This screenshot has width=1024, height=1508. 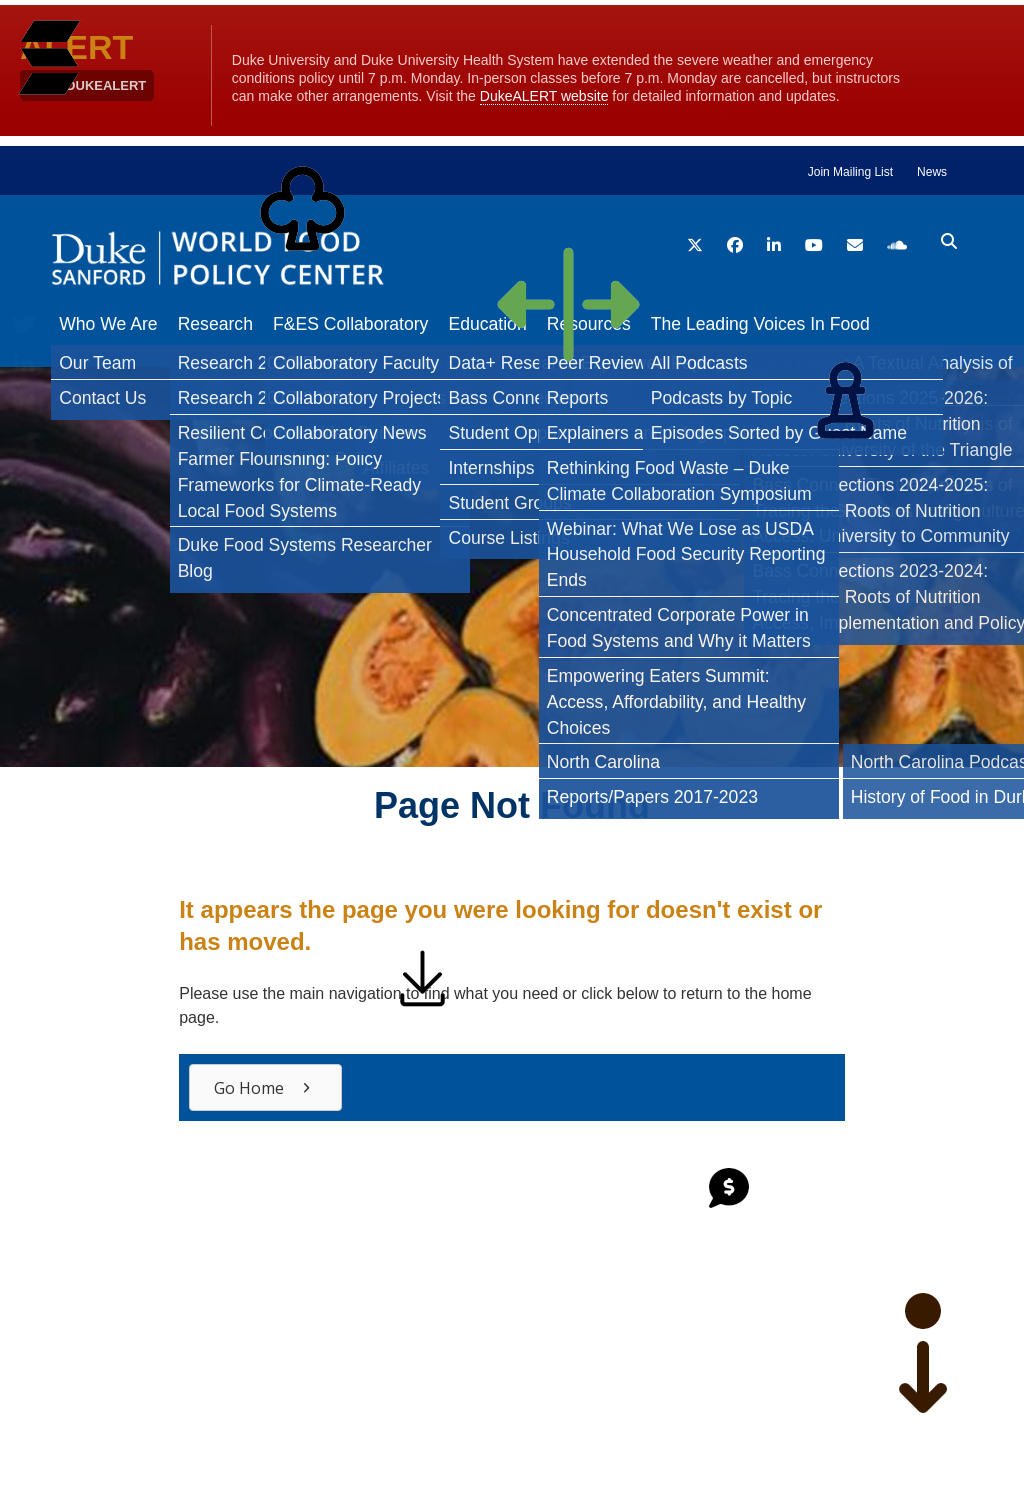 What do you see at coordinates (729, 1188) in the screenshot?
I see `view payment or billing messages` at bounding box center [729, 1188].